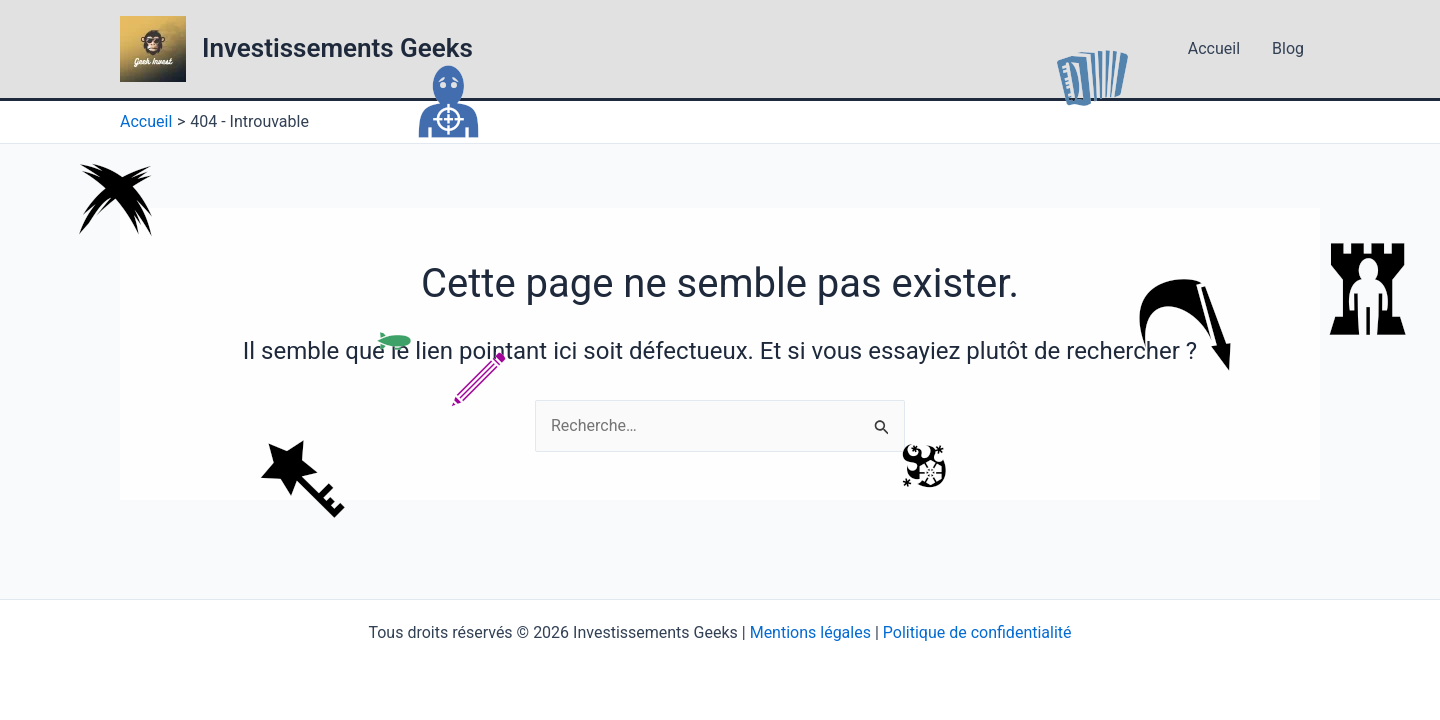 The height and width of the screenshot is (720, 1440). What do you see at coordinates (303, 479) in the screenshot?
I see `unlock premium or starred content` at bounding box center [303, 479].